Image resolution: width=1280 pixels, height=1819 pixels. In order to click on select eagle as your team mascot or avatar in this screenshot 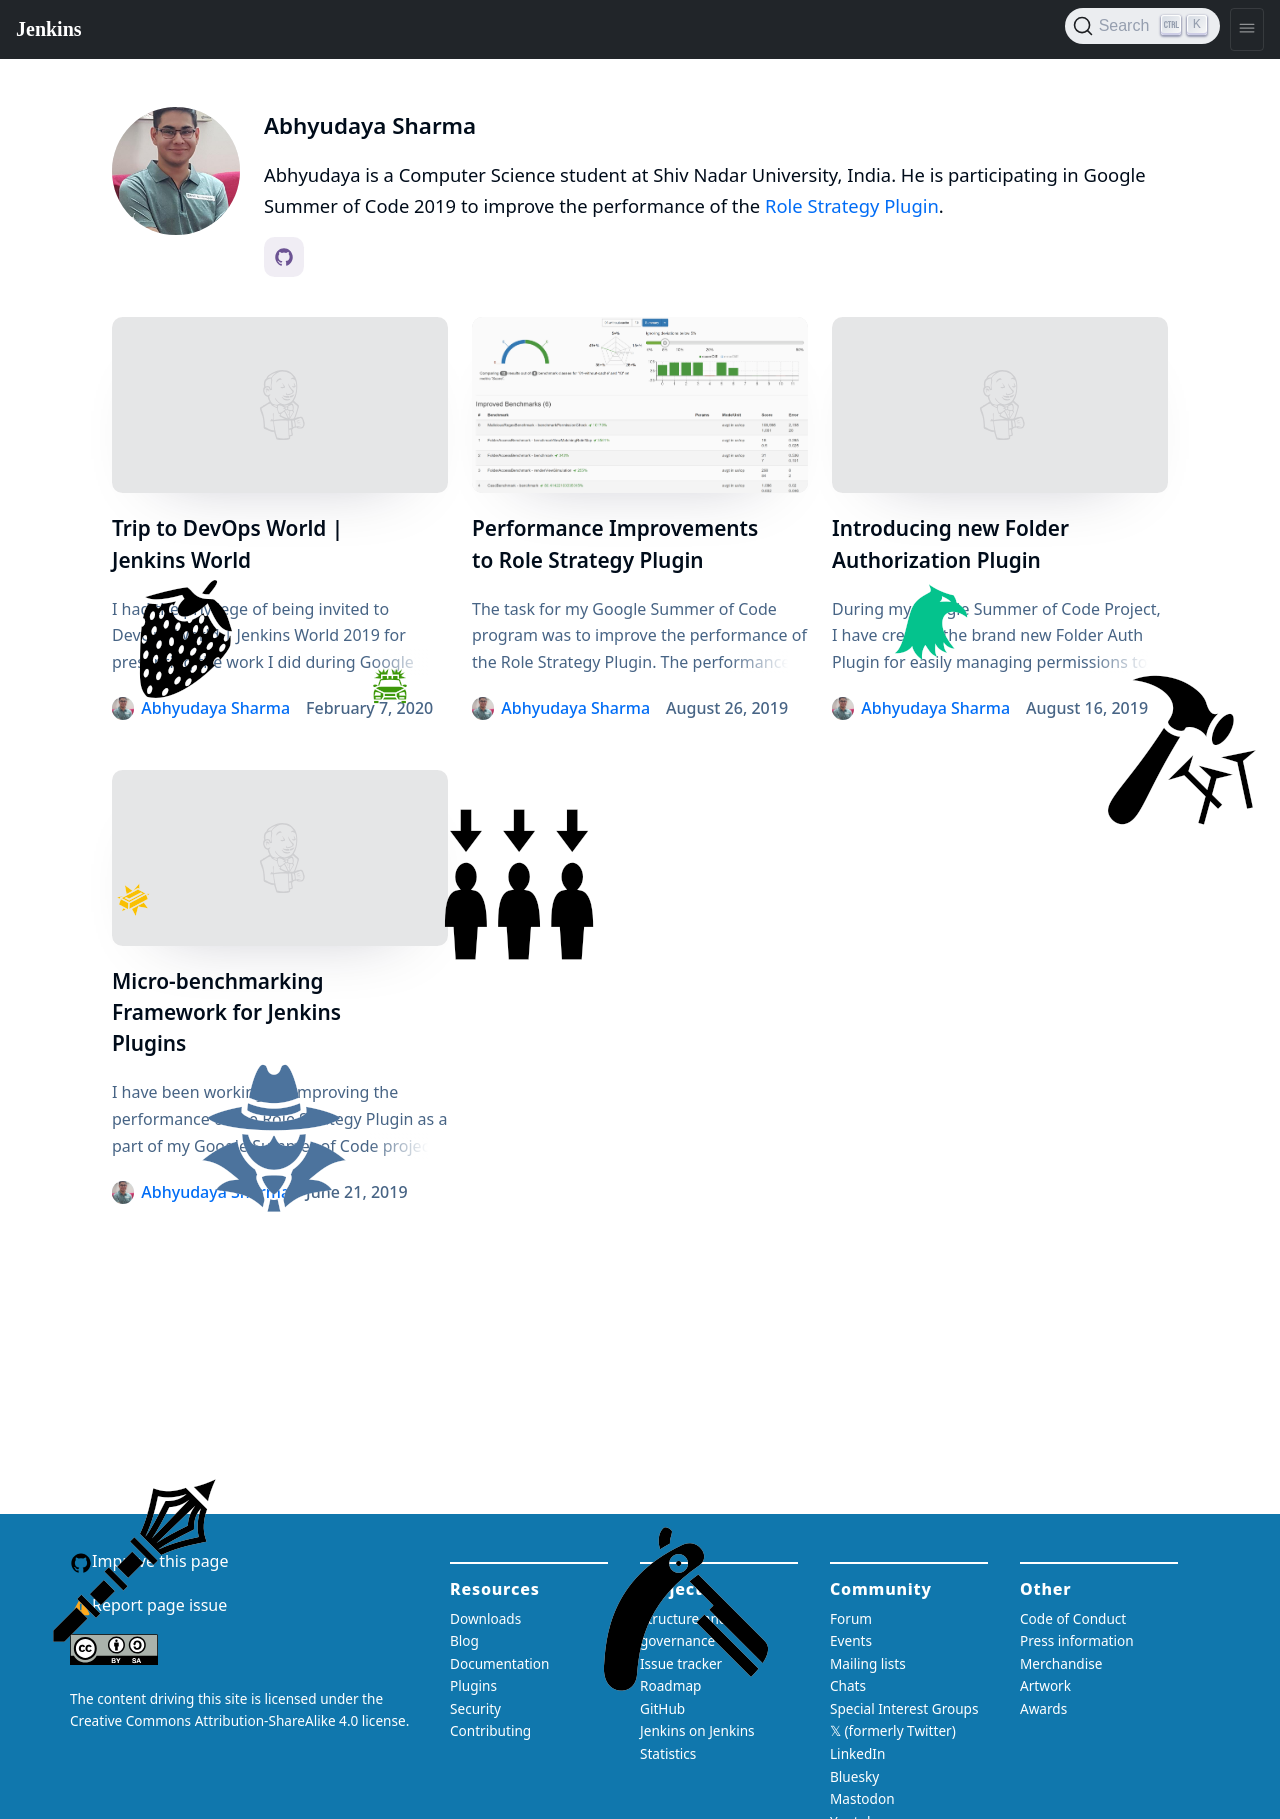, I will do `click(931, 622)`.